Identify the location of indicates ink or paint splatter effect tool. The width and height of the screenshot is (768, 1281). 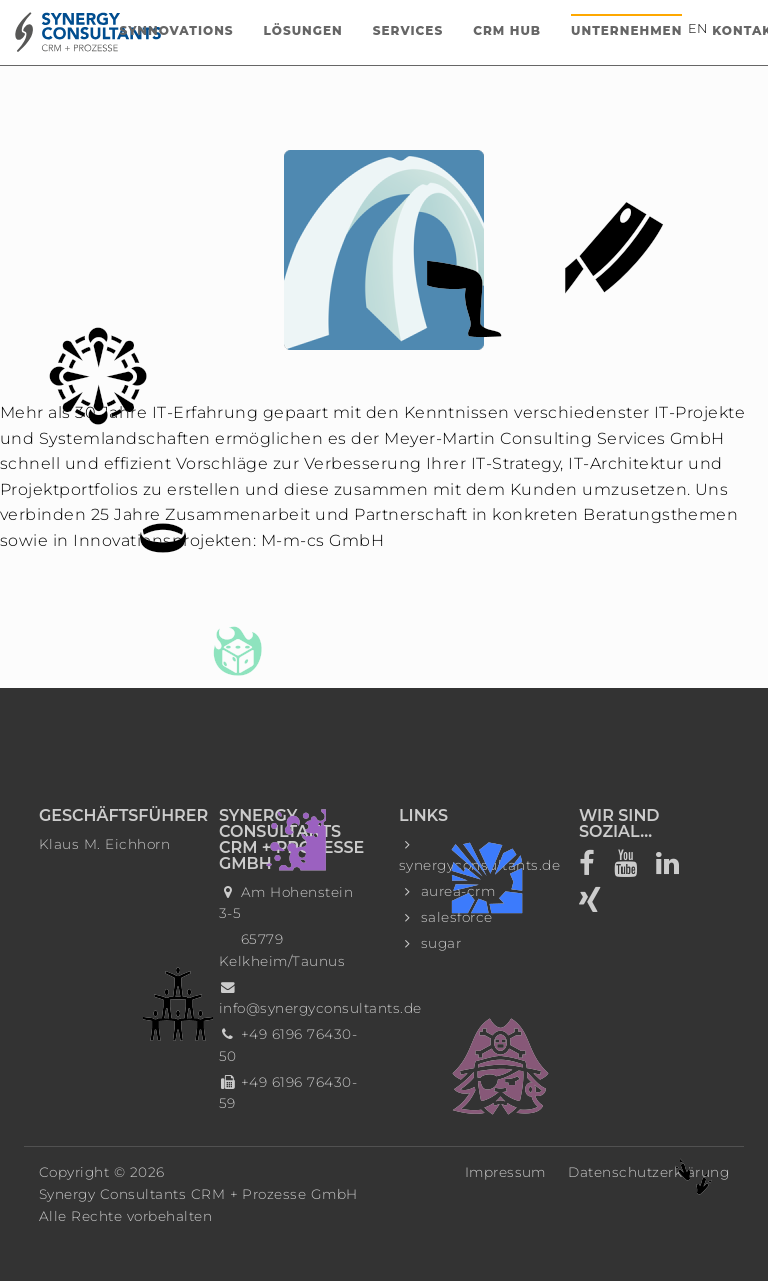
(296, 840).